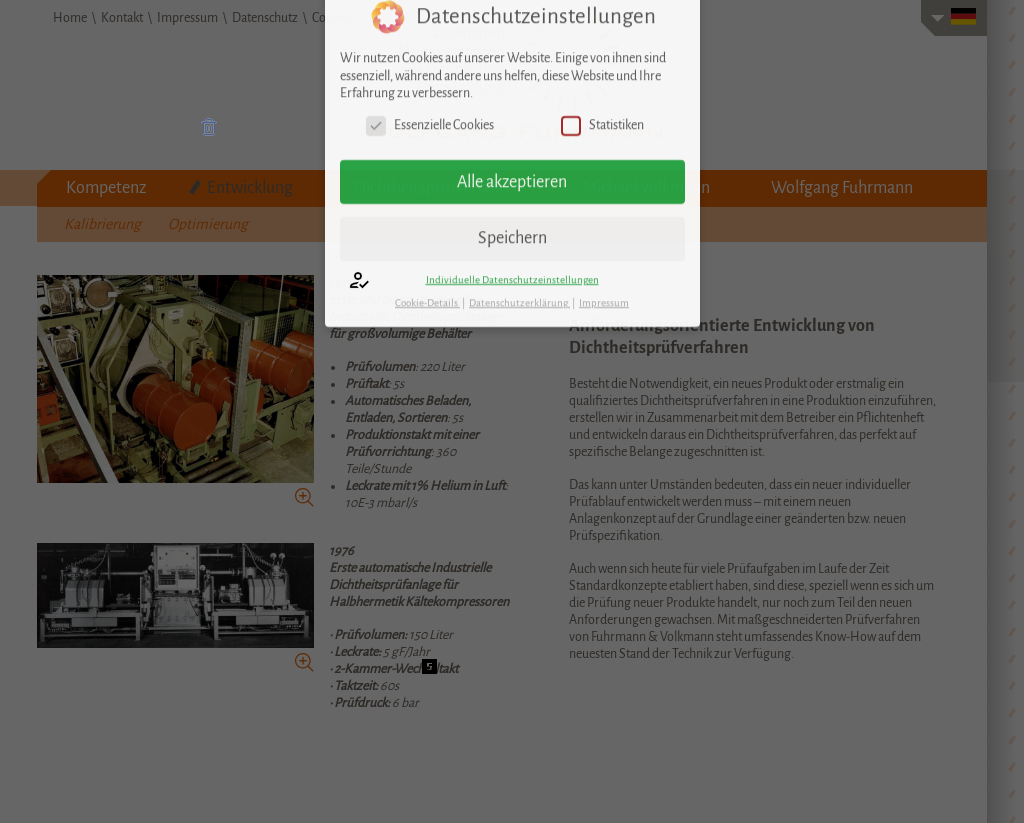 The width and height of the screenshot is (1024, 823). I want to click on delete selected item, so click(209, 127).